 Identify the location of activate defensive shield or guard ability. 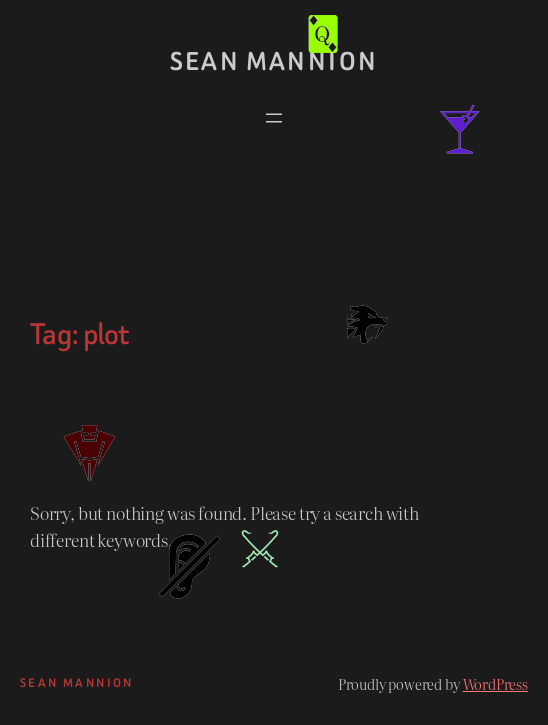
(89, 453).